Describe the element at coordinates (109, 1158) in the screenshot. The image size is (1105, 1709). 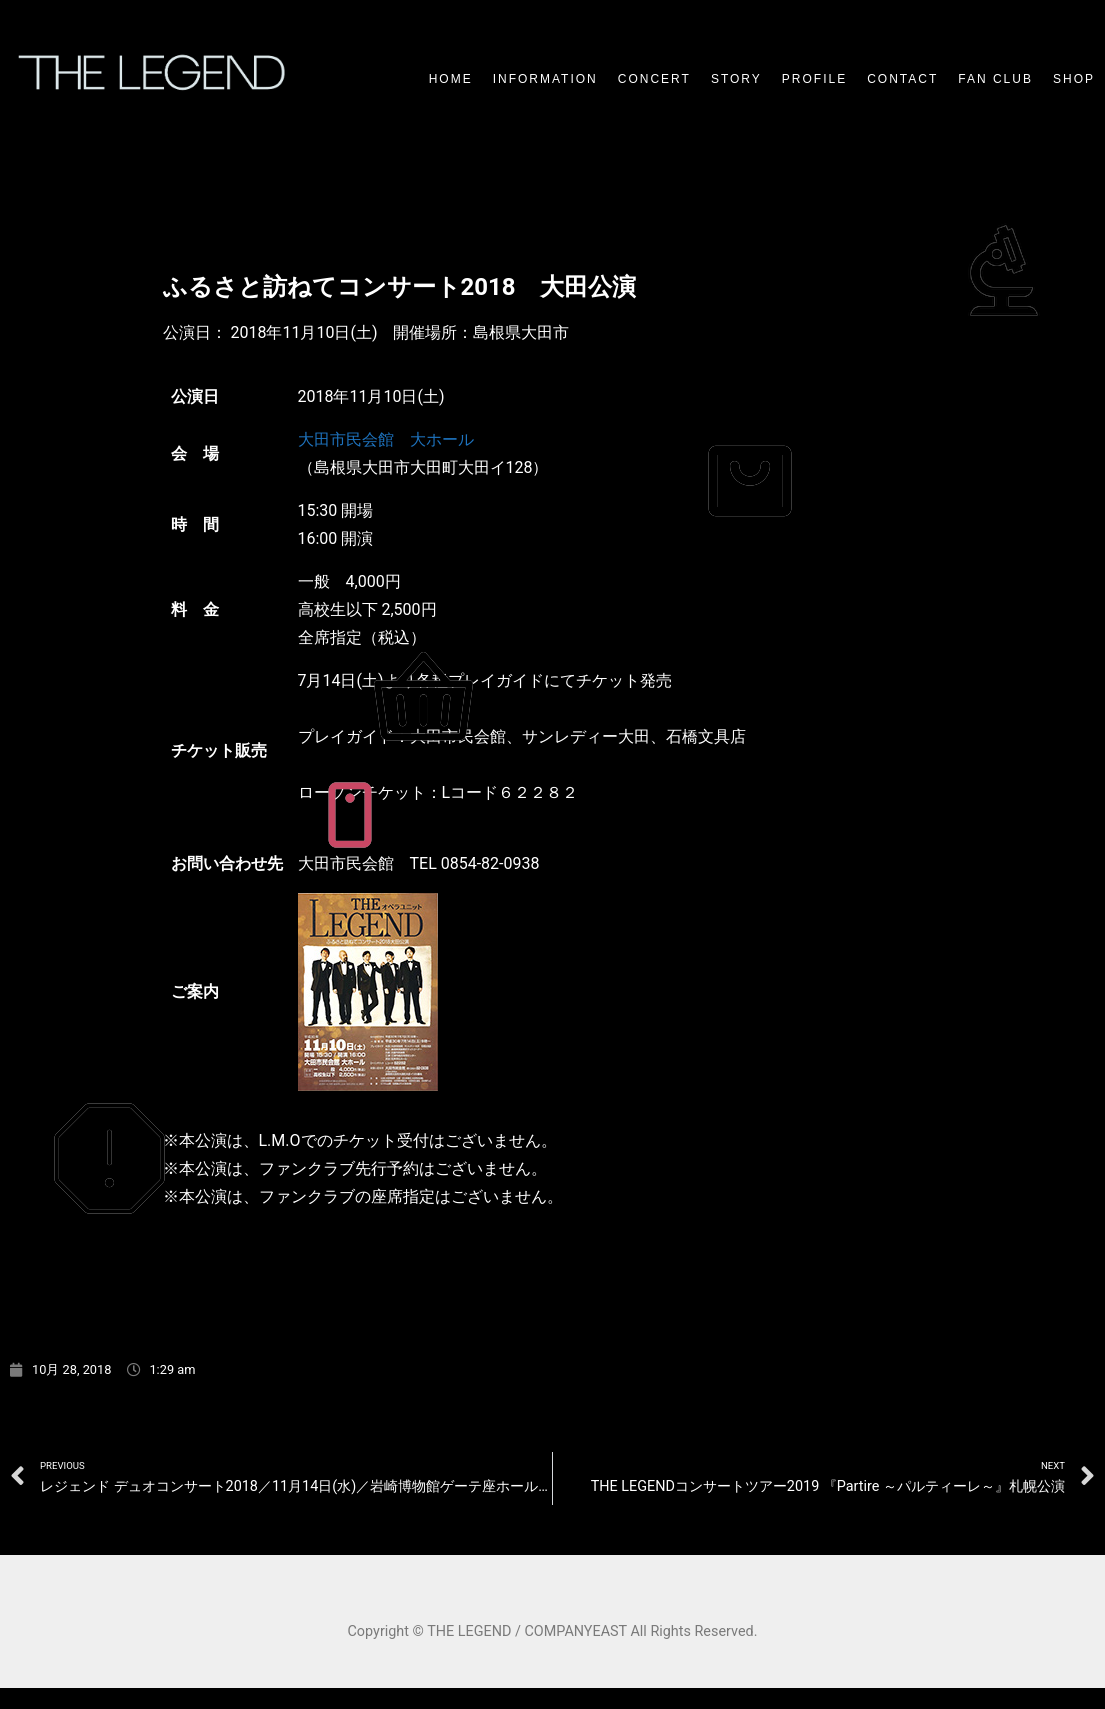
I see `indicates a warning or critical alert` at that location.